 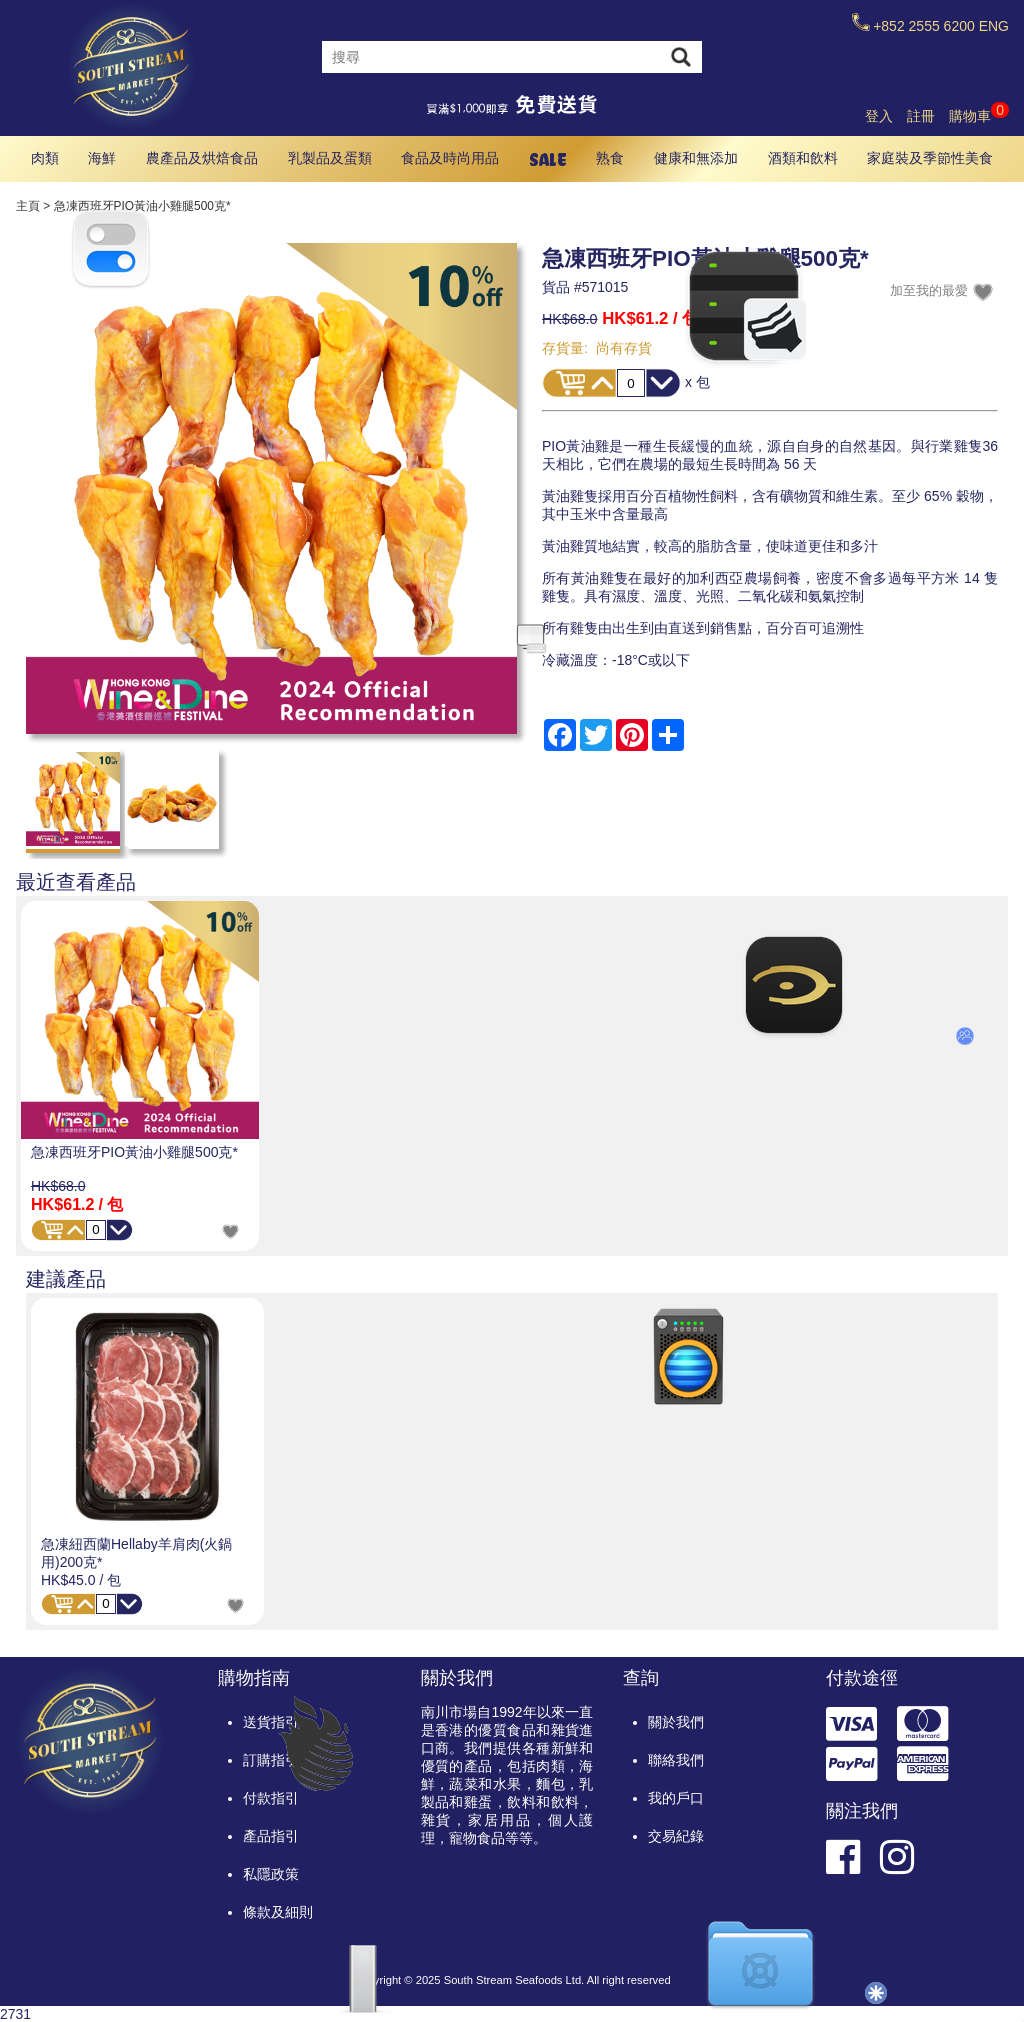 I want to click on access user account settings, so click(x=965, y=1036).